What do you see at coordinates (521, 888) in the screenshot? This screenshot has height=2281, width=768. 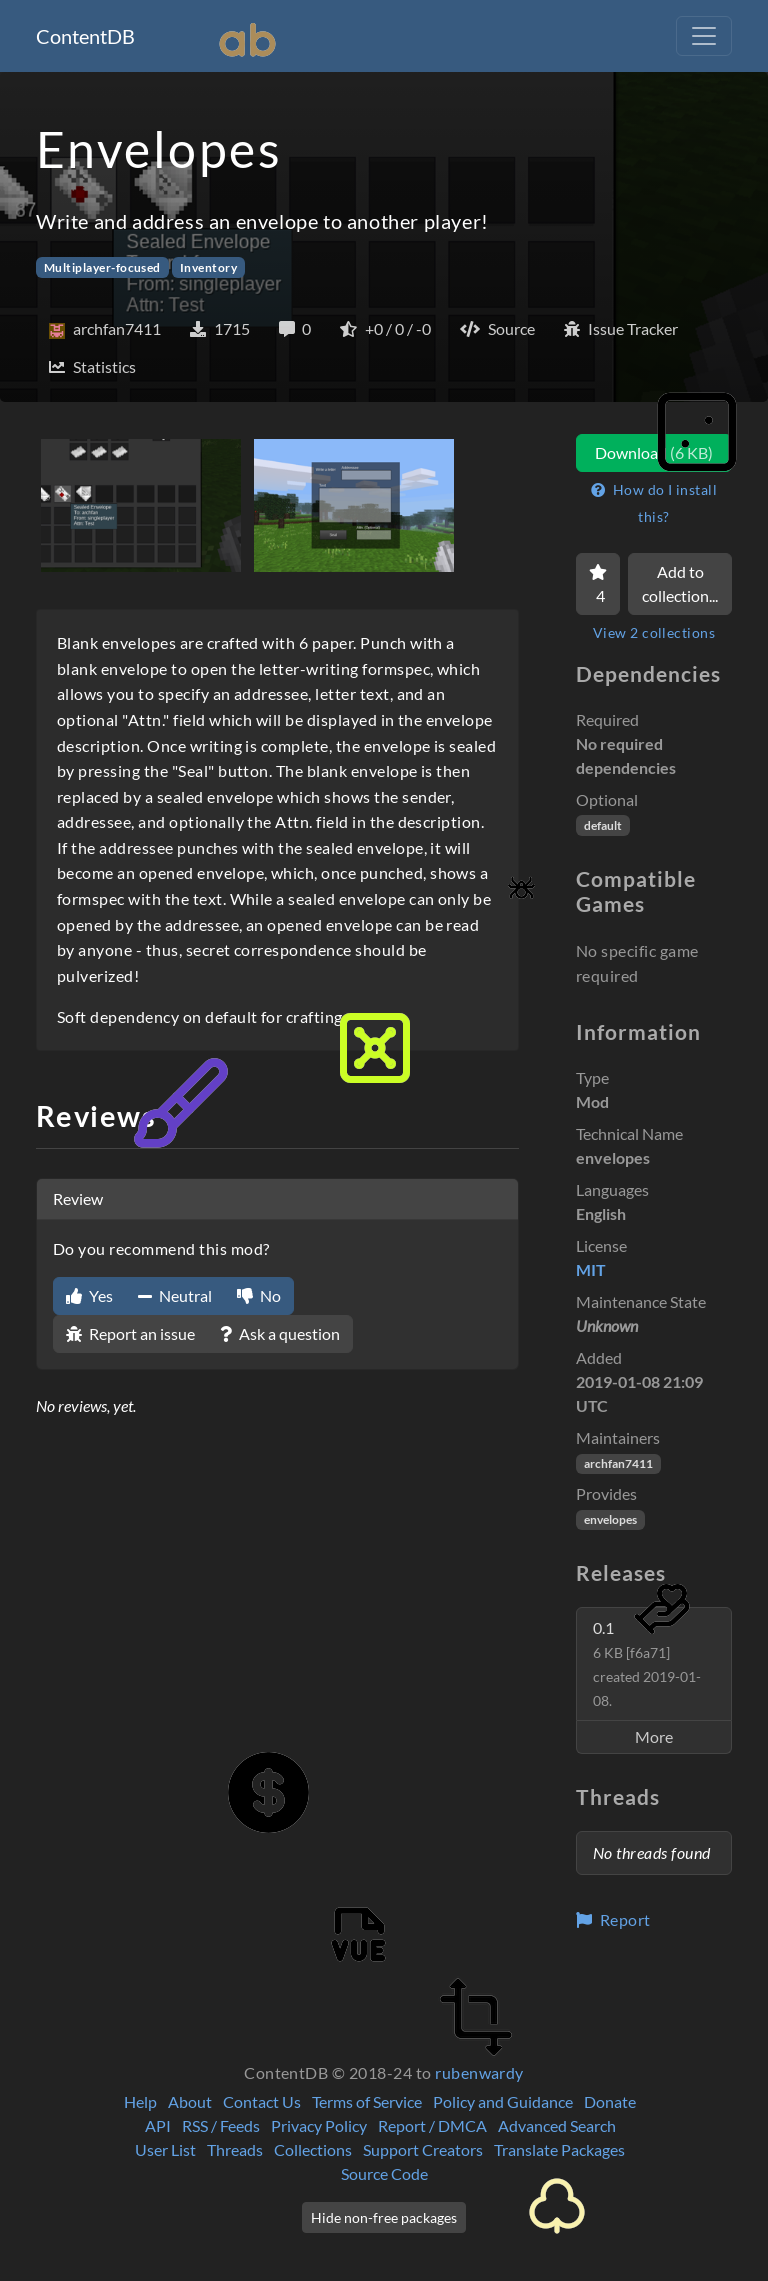 I see `indicates bug or error in the system` at bounding box center [521, 888].